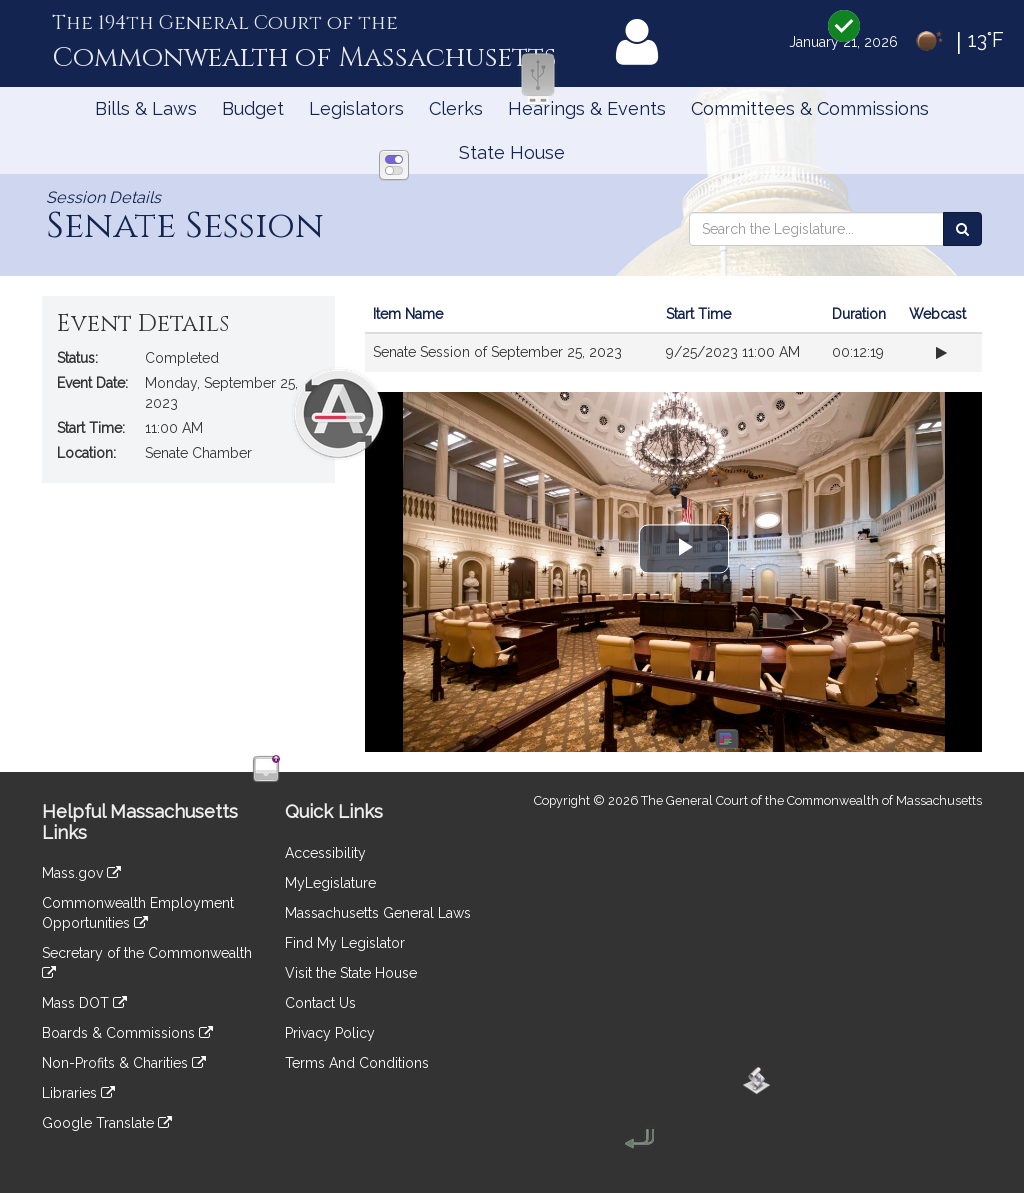 This screenshot has height=1193, width=1024. I want to click on open software development tools, so click(727, 739).